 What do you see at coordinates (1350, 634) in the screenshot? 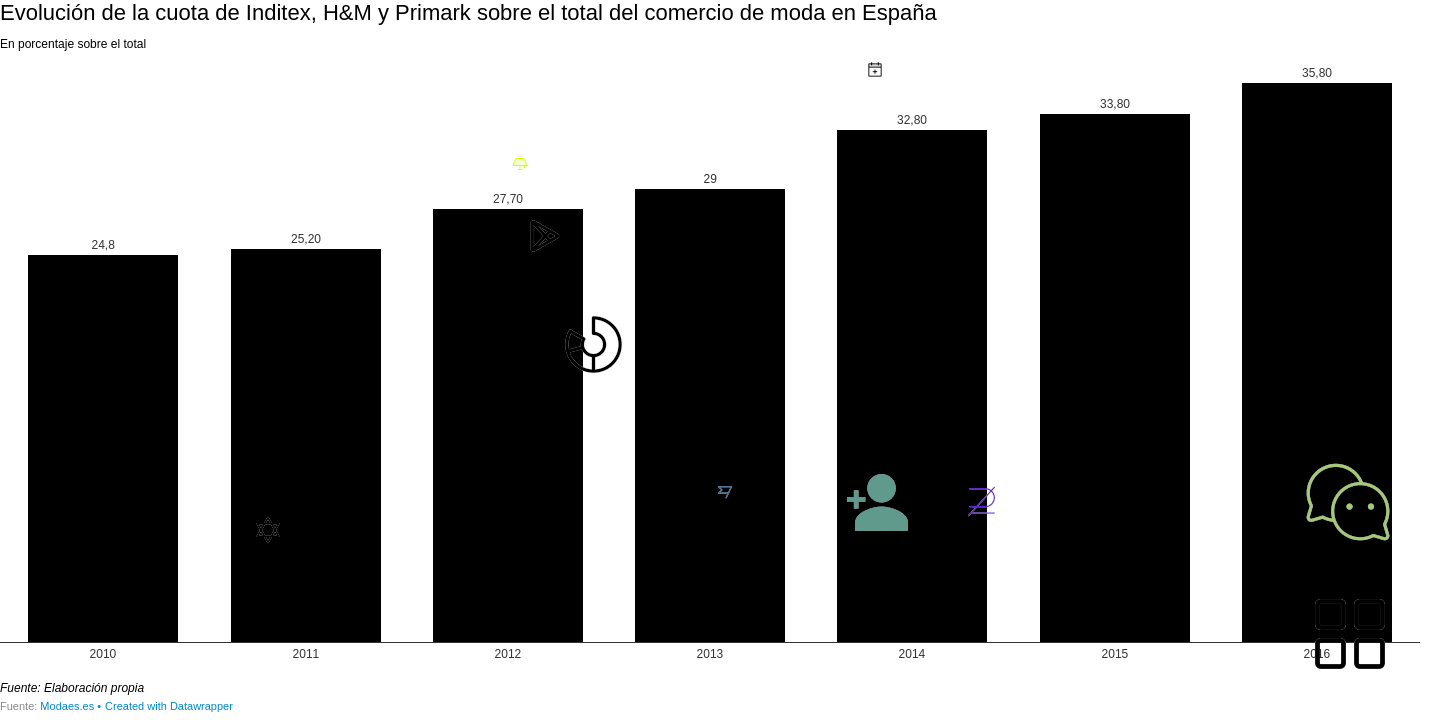
I see `view items in grid layout` at bounding box center [1350, 634].